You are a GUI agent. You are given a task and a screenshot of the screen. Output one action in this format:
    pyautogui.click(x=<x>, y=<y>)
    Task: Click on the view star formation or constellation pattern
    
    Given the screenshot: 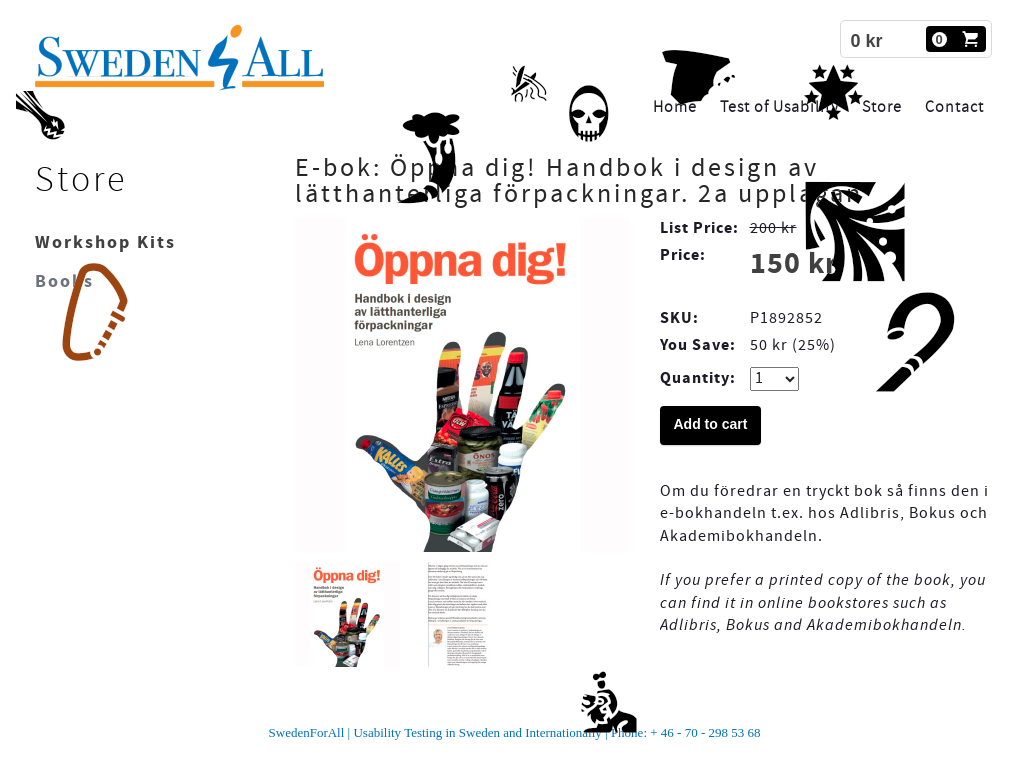 What is the action you would take?
    pyautogui.click(x=833, y=91)
    